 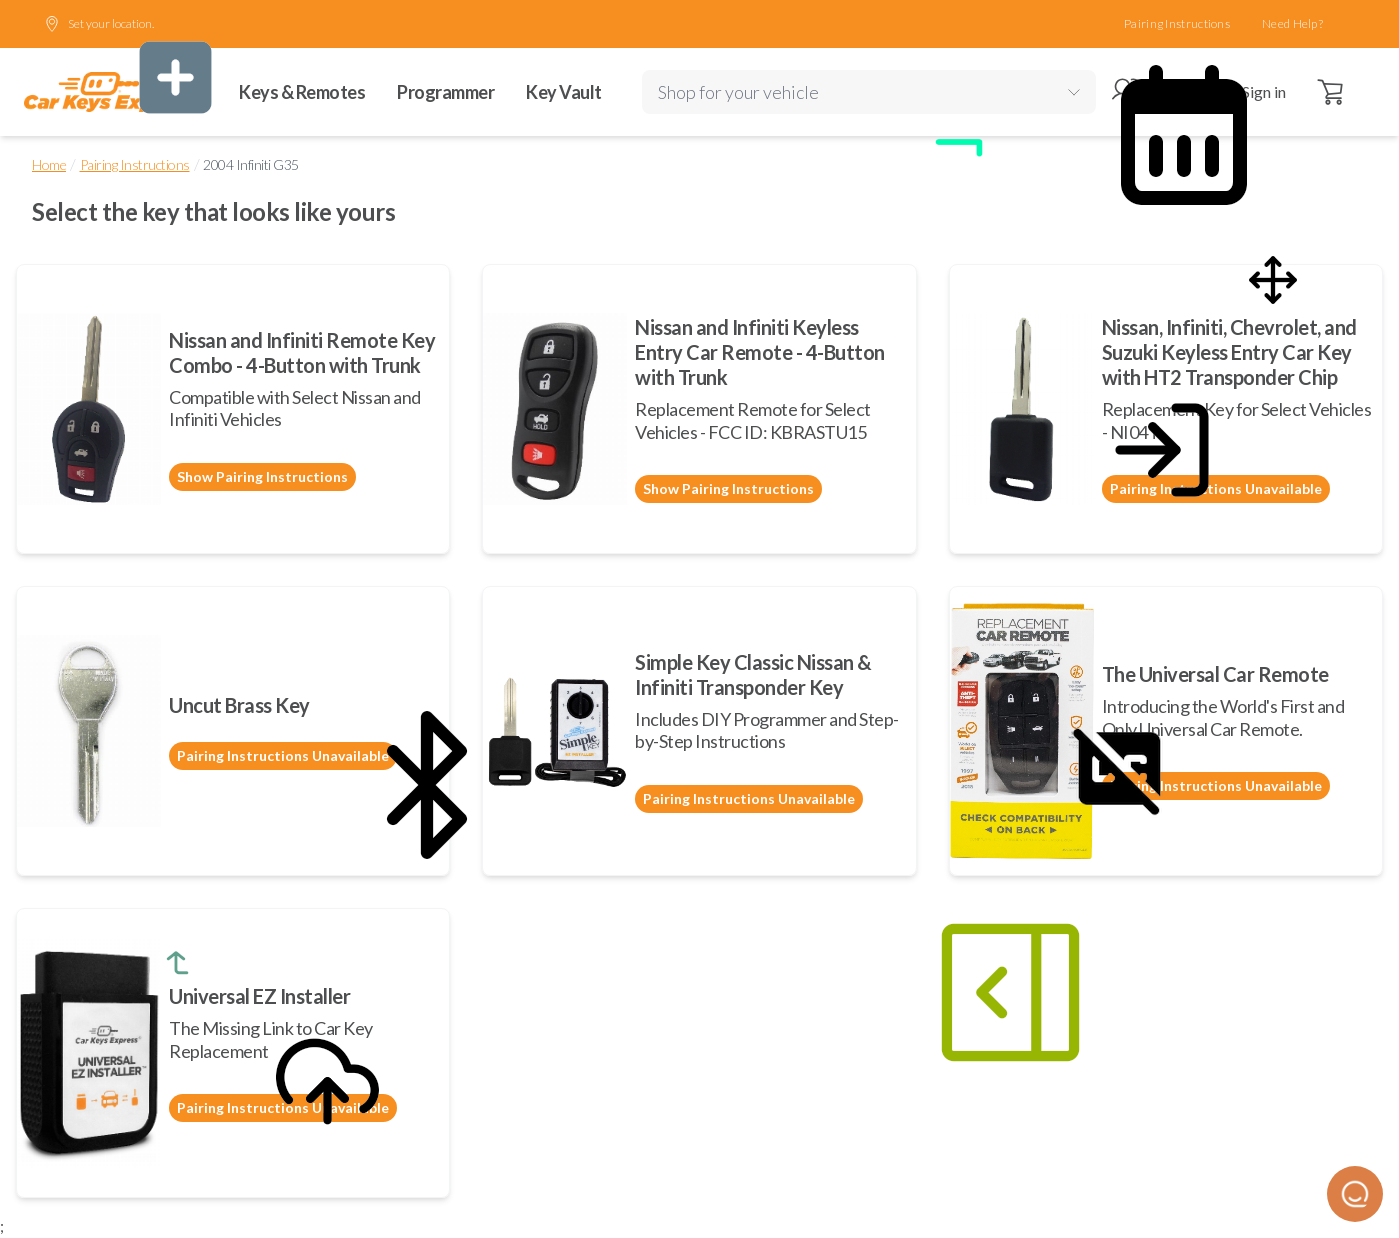 I want to click on expand the sidebar panel, so click(x=1010, y=992).